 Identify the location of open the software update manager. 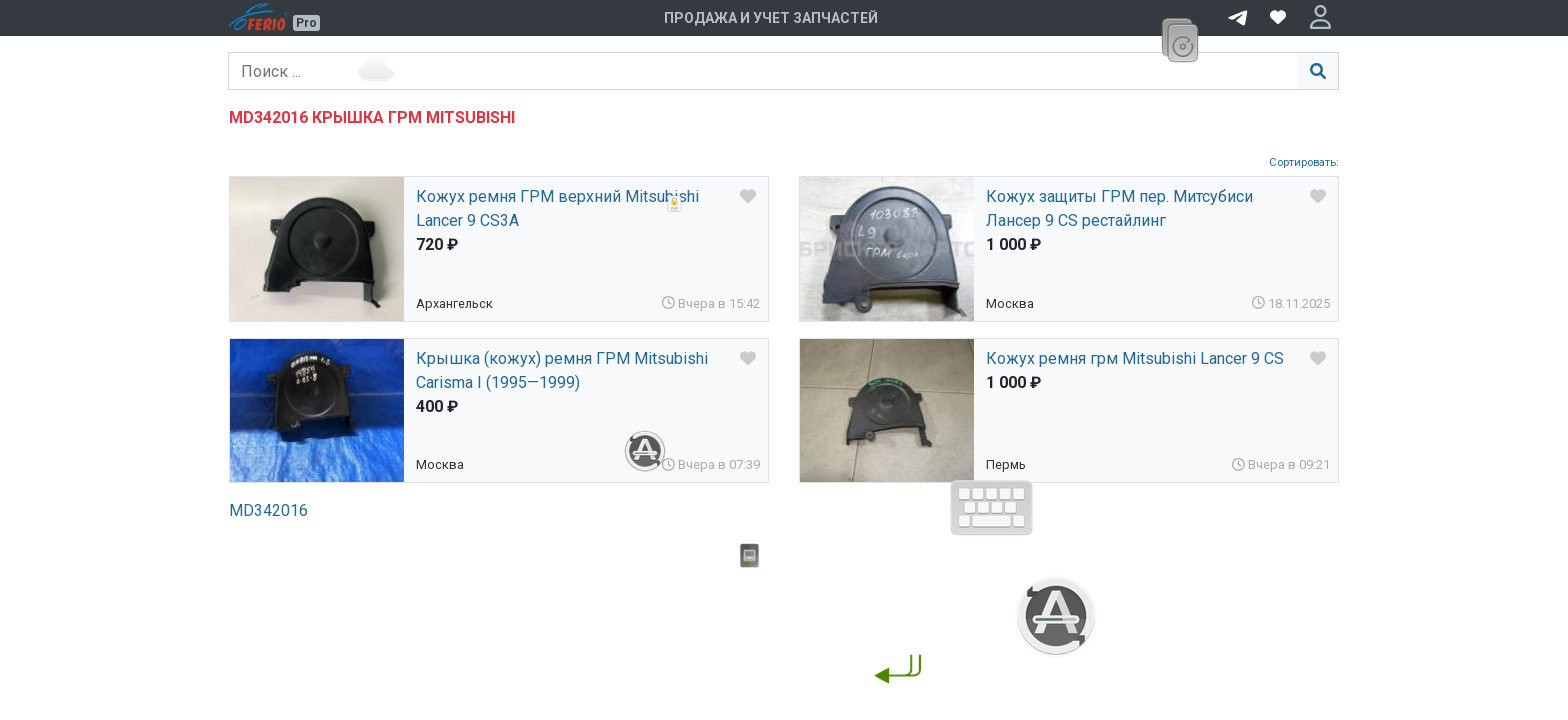
(645, 451).